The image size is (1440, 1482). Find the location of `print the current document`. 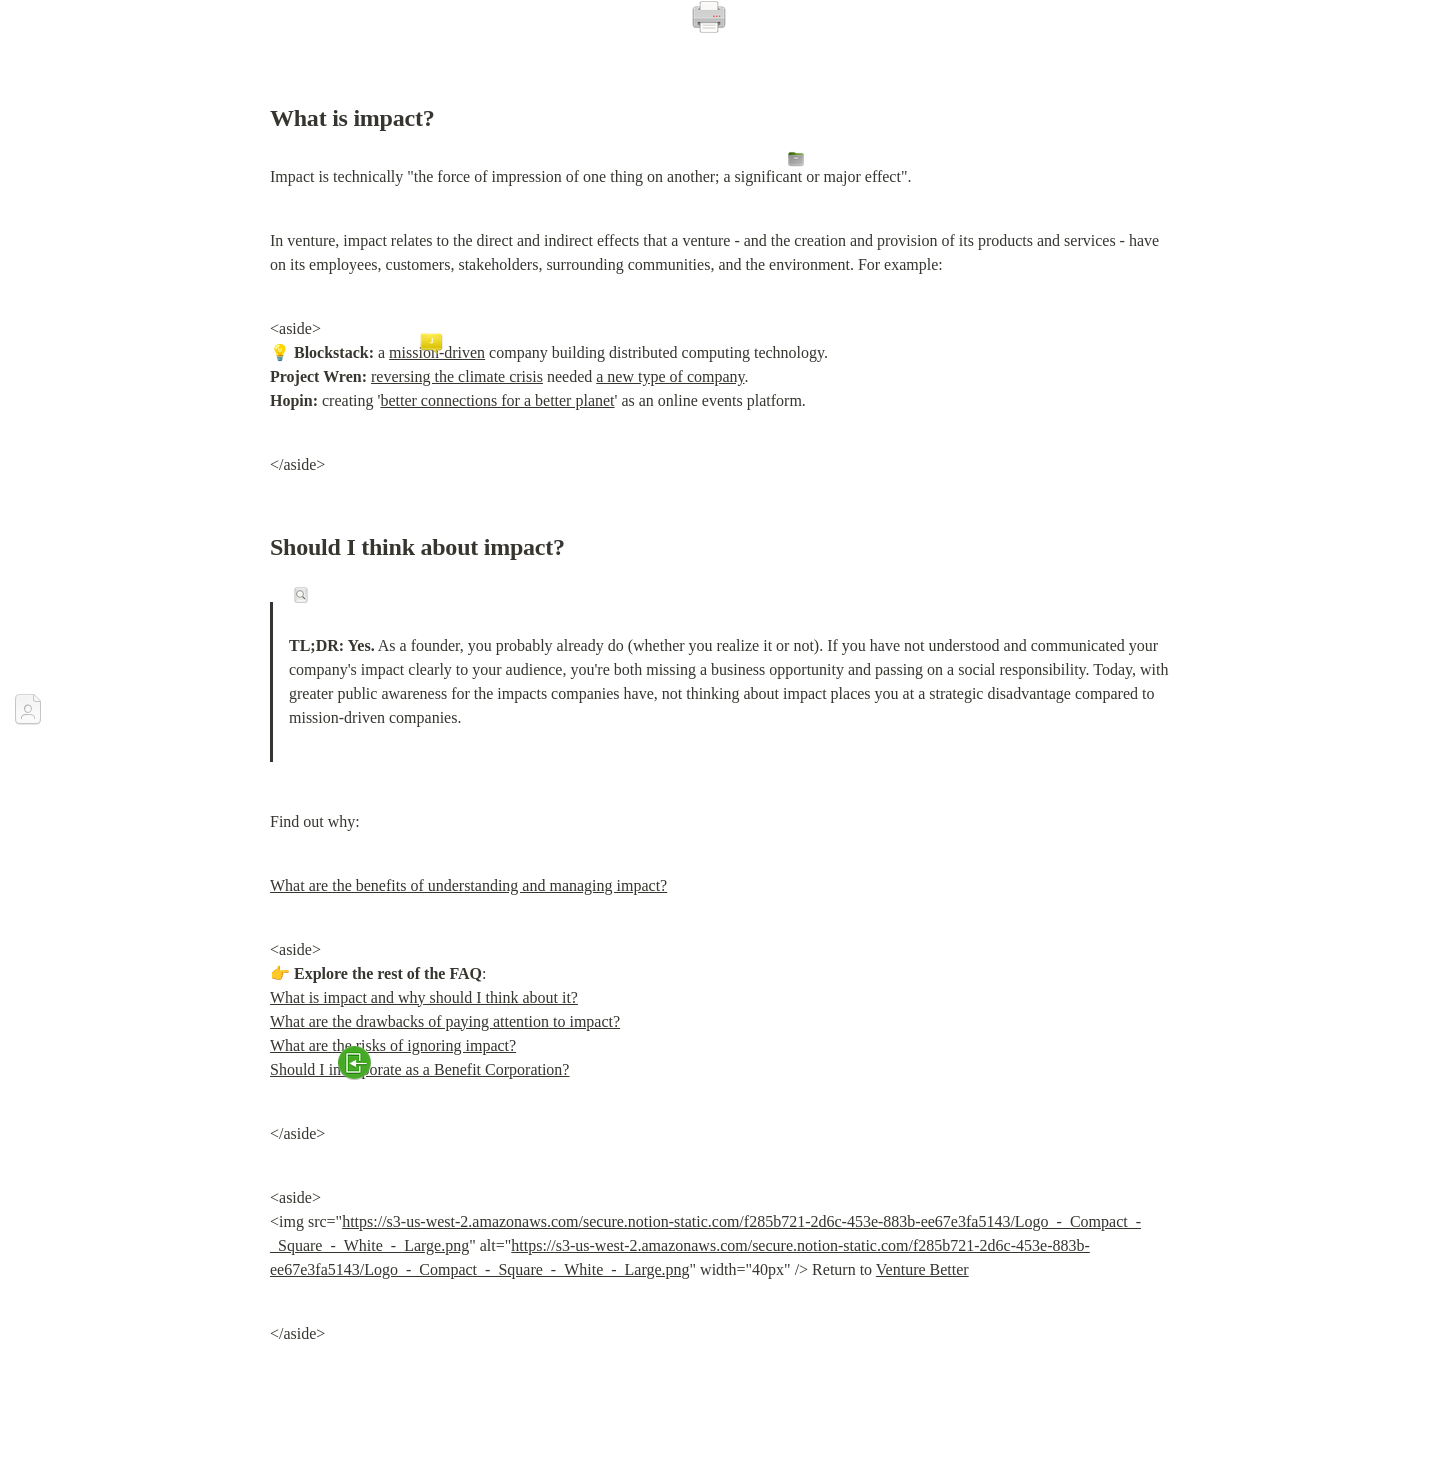

print the current document is located at coordinates (709, 17).